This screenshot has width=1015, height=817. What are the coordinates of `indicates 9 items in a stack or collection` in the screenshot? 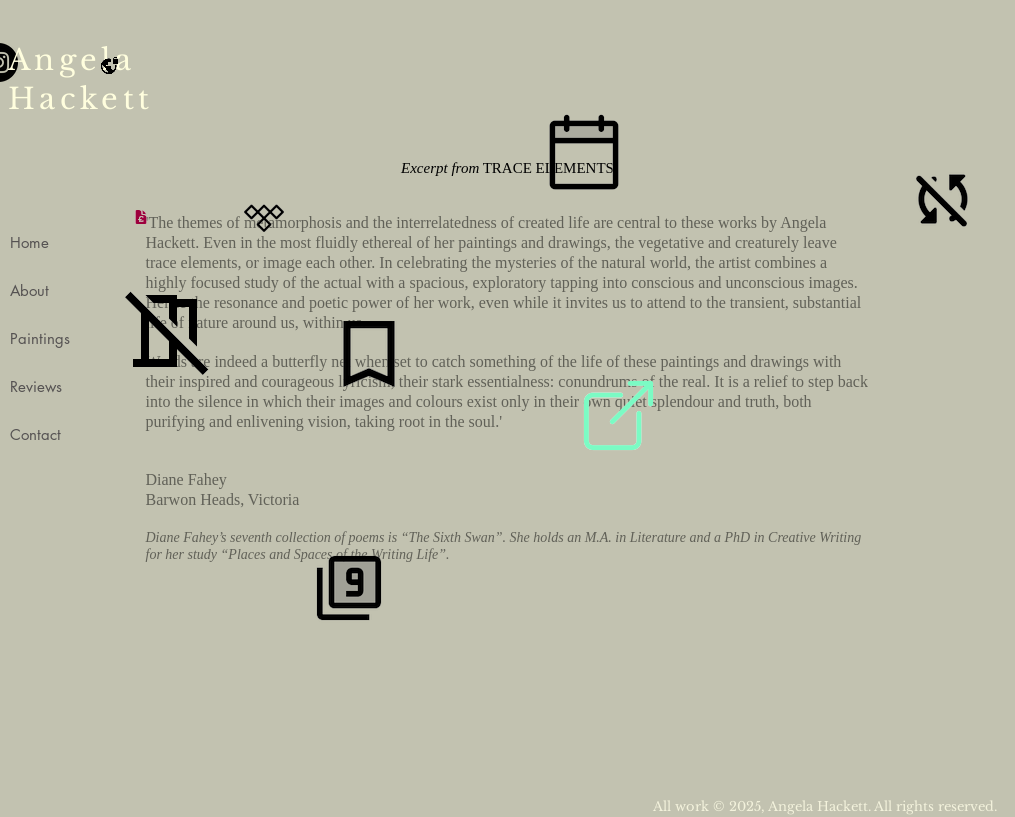 It's located at (349, 588).